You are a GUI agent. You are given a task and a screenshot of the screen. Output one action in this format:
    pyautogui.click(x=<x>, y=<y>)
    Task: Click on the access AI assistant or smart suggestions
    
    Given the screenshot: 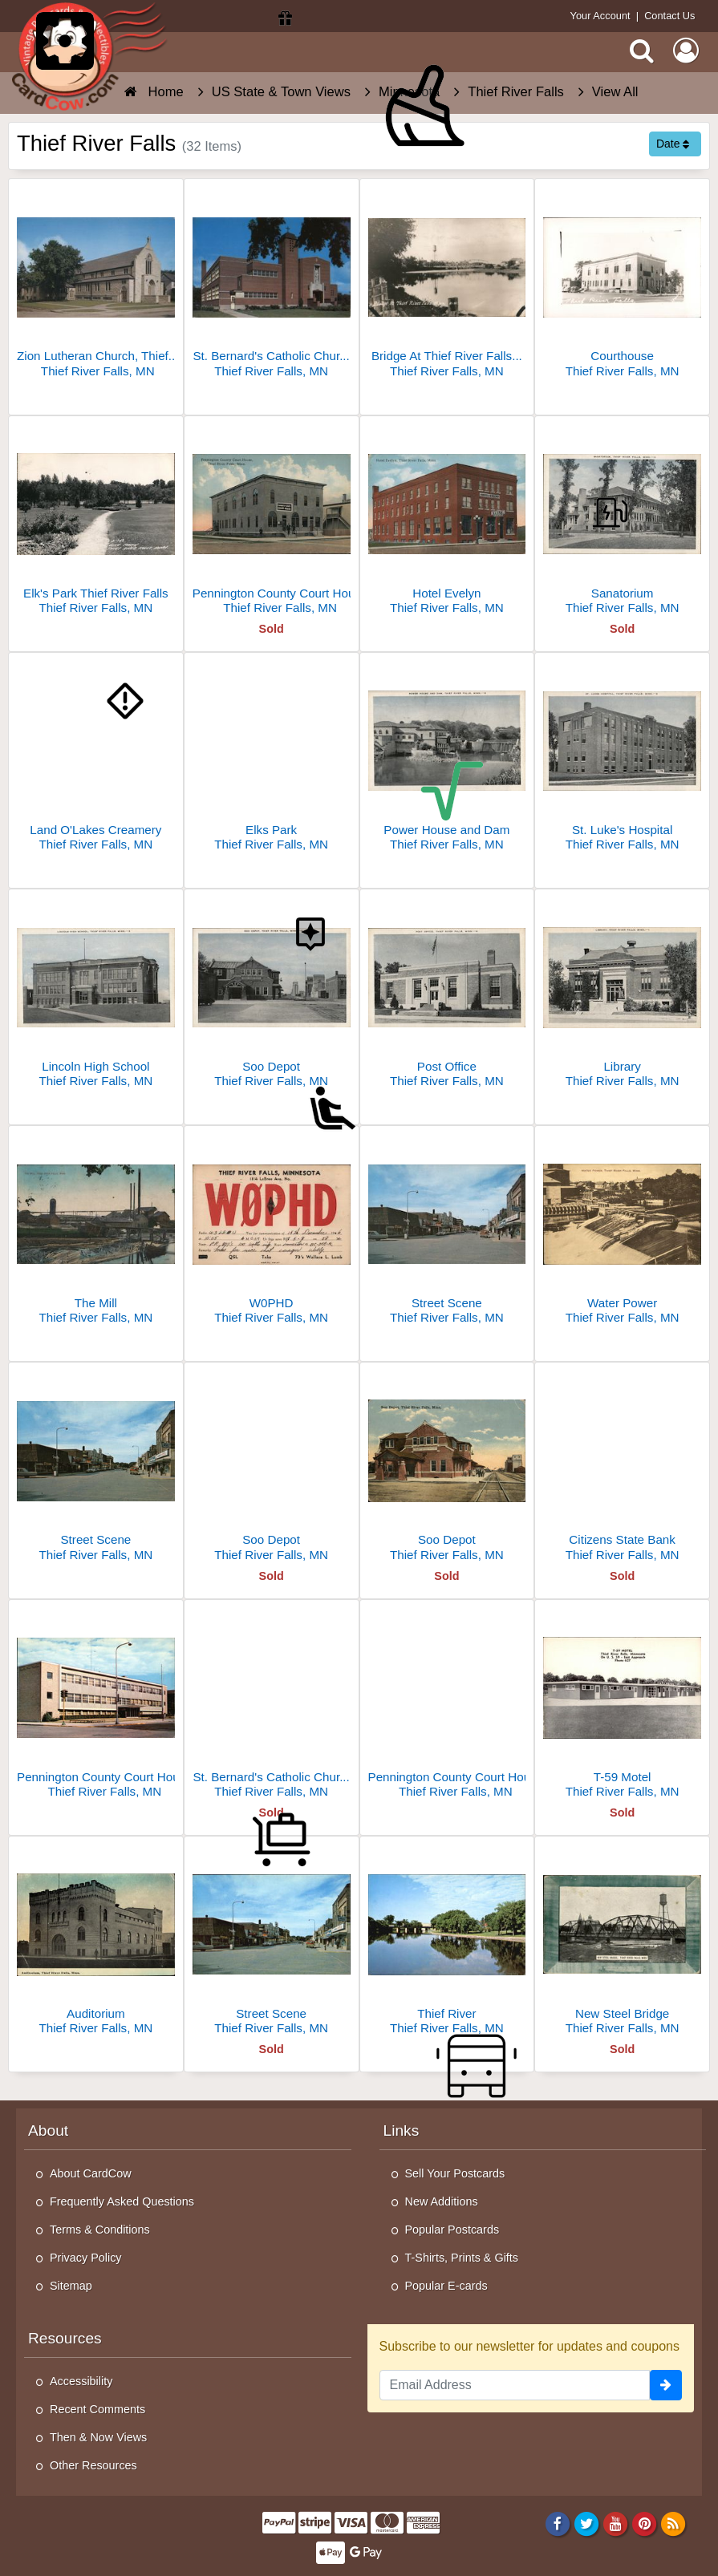 What is the action you would take?
    pyautogui.click(x=310, y=934)
    